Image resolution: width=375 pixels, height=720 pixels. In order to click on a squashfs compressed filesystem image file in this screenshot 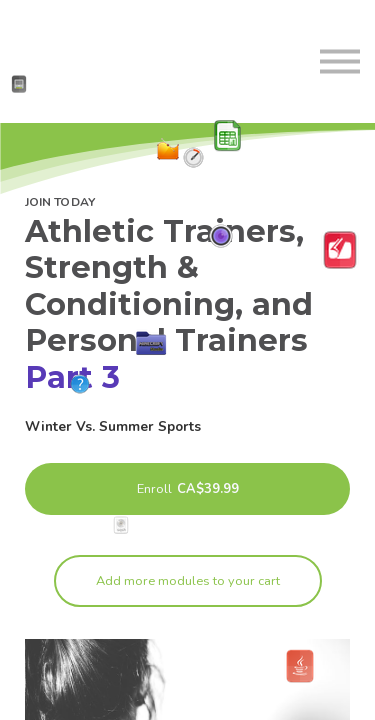, I will do `click(121, 525)`.